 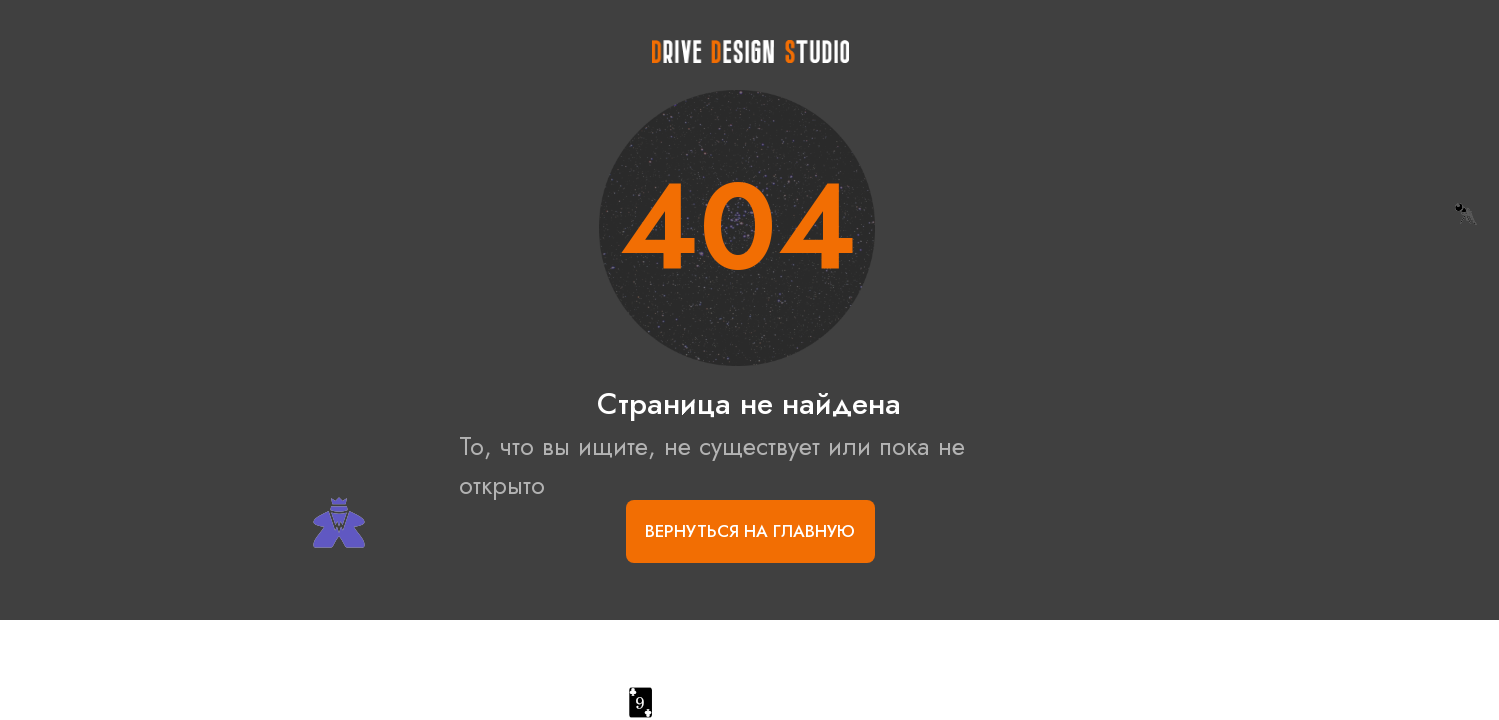 I want to click on select the king piece in a board game, so click(x=339, y=524).